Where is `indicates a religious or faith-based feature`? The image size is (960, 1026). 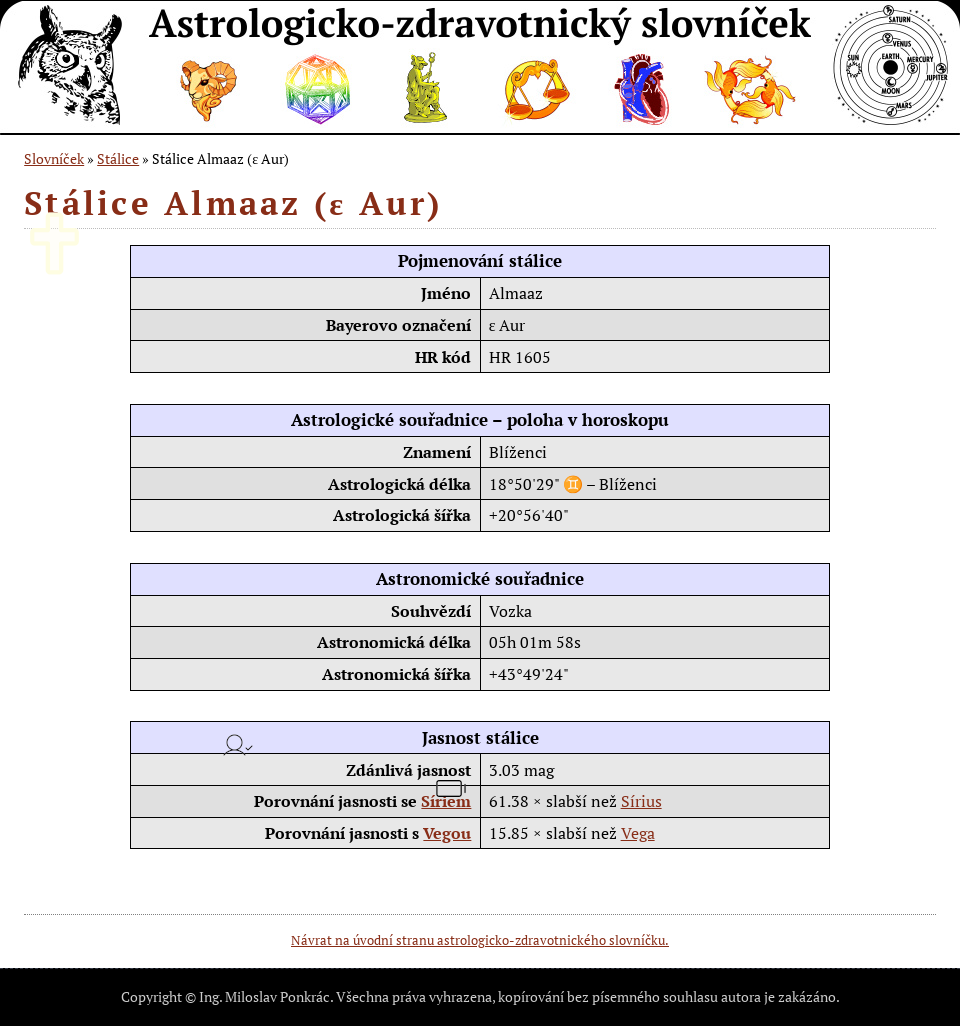 indicates a religious or faith-based feature is located at coordinates (54, 243).